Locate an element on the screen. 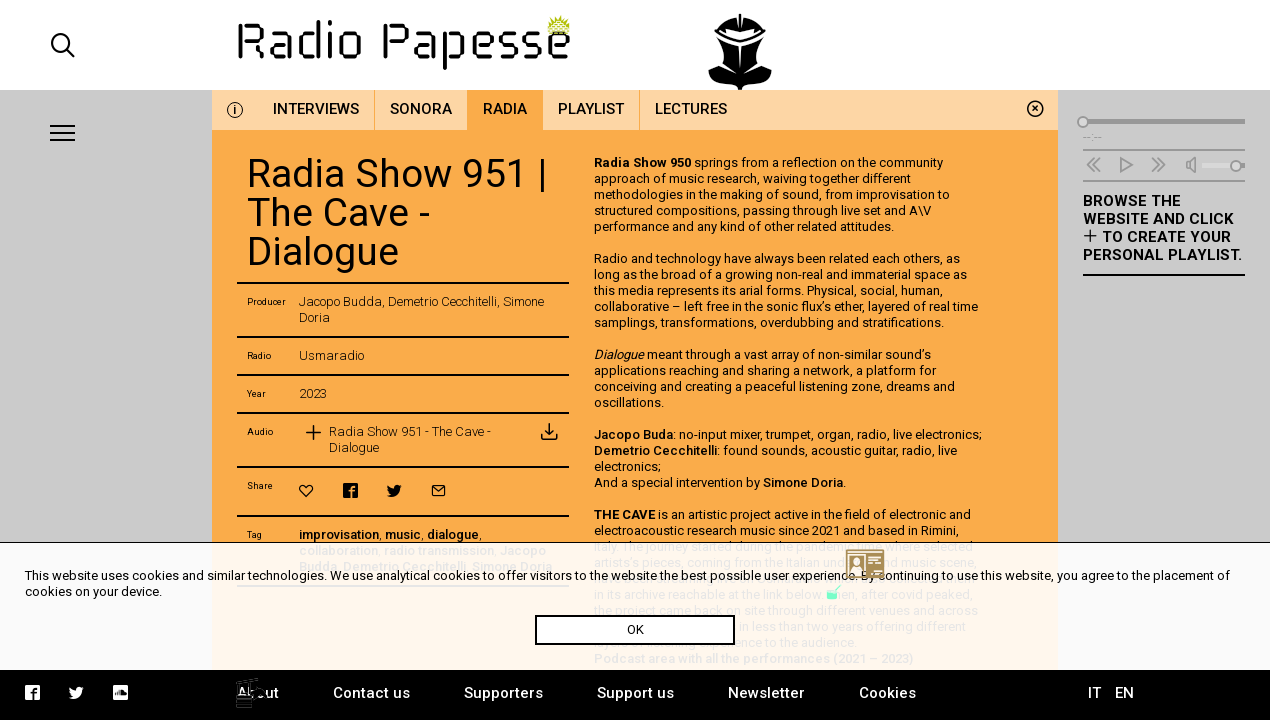 The image size is (1270, 720). select knight or medieval warrior class is located at coordinates (740, 52).